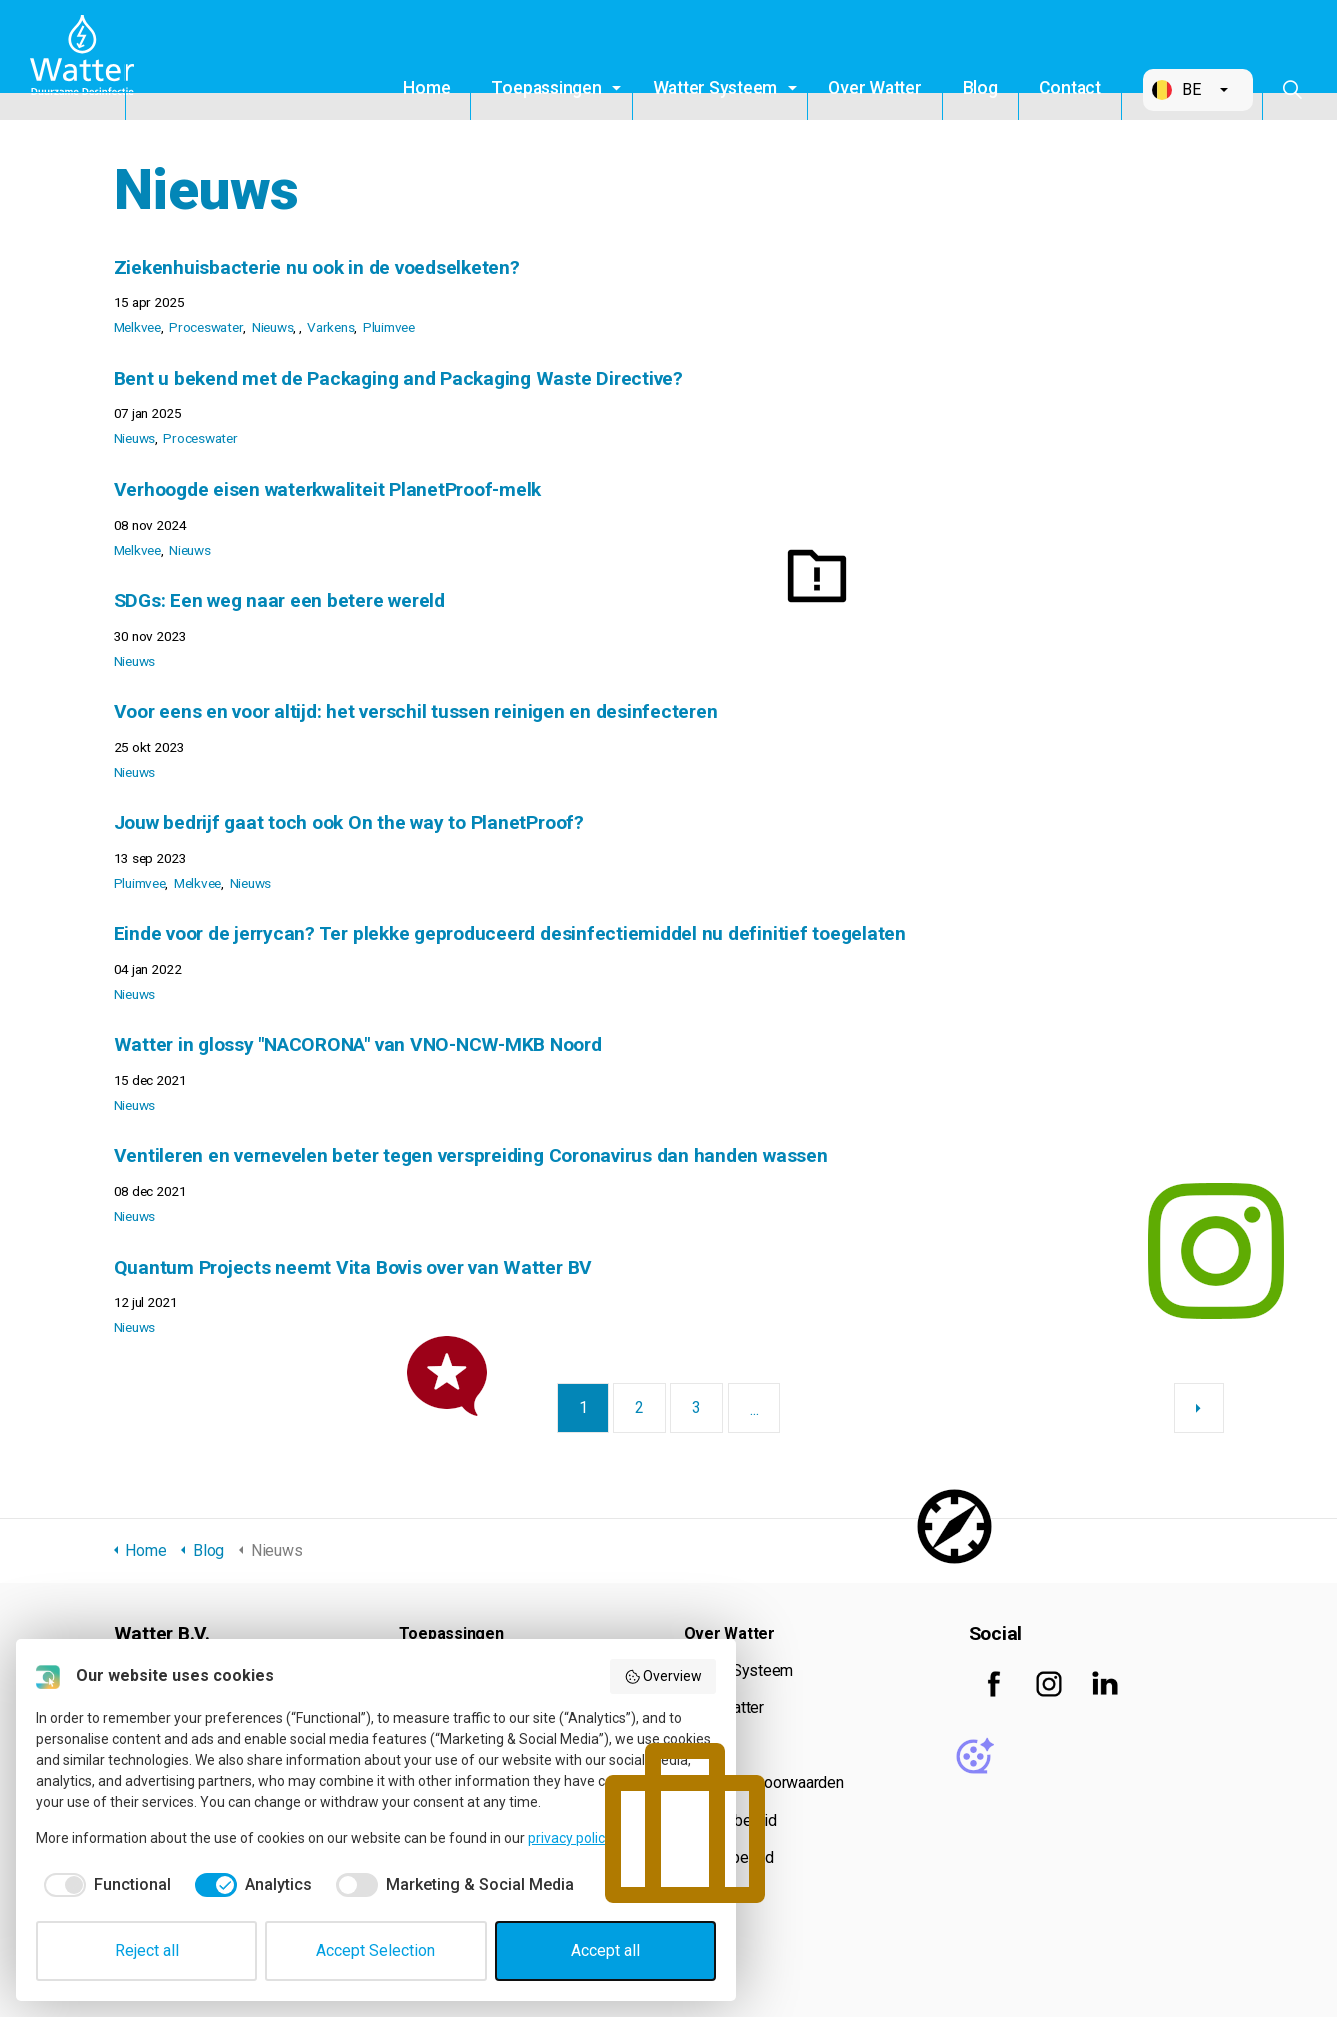 Image resolution: width=1337 pixels, height=2017 pixels. I want to click on open the Instagram app, so click(1216, 1251).